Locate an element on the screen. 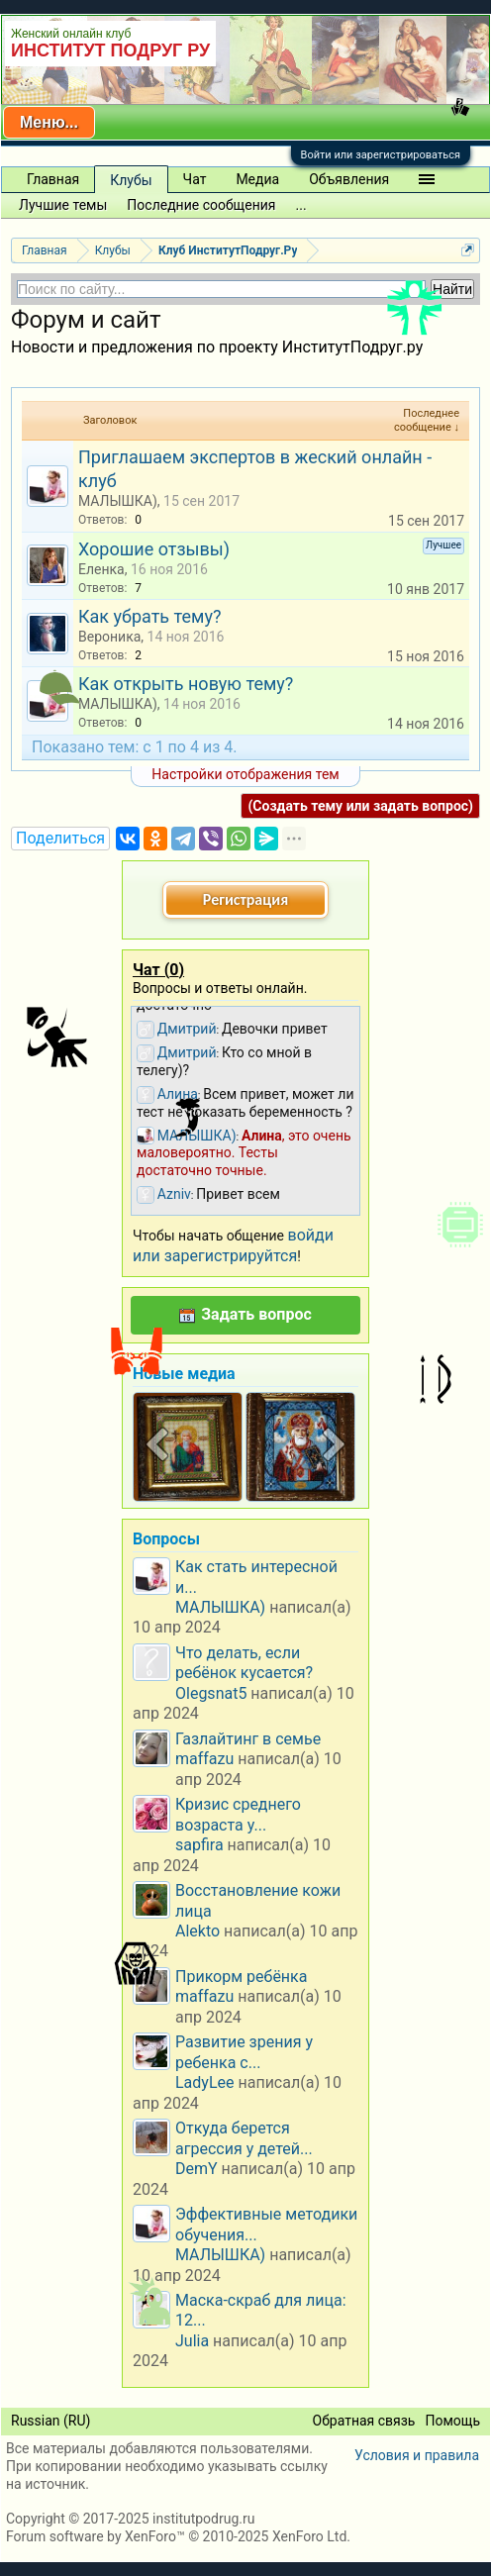  access archery or ranged combat skills is located at coordinates (434, 1379).